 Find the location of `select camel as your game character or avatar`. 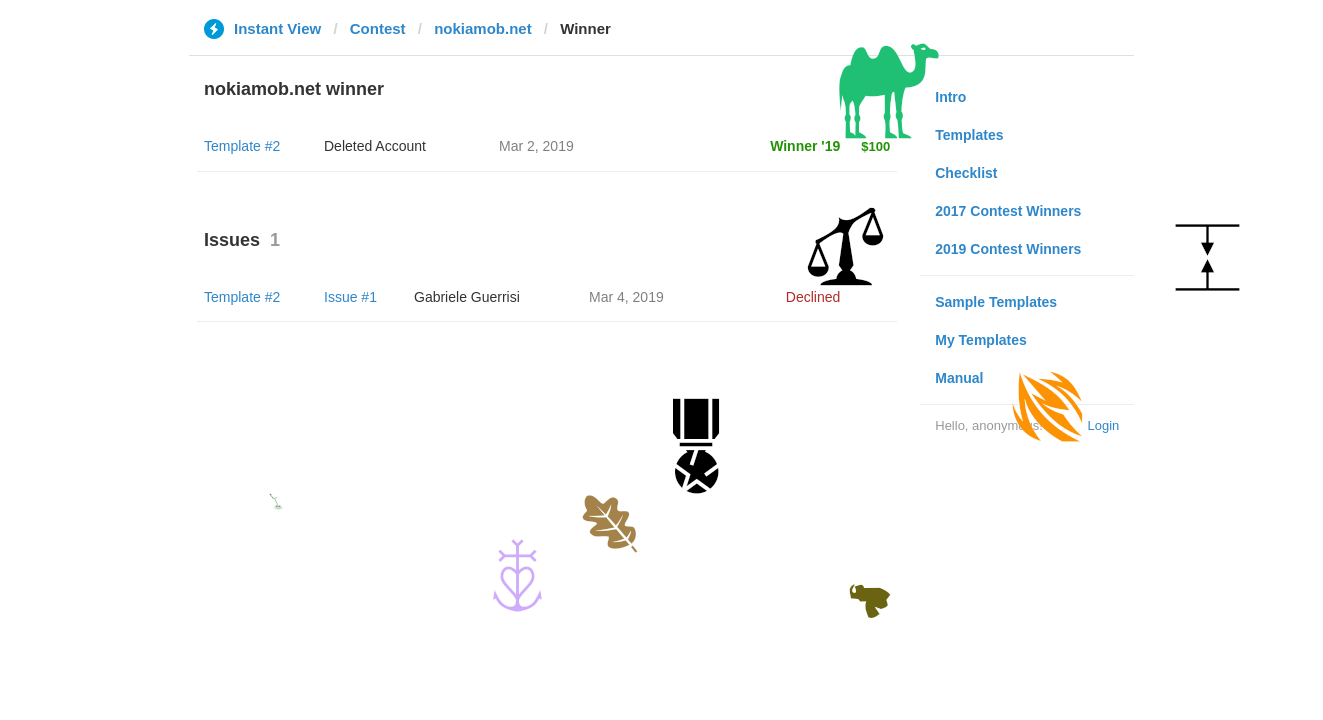

select camel as your game character or avatar is located at coordinates (889, 91).